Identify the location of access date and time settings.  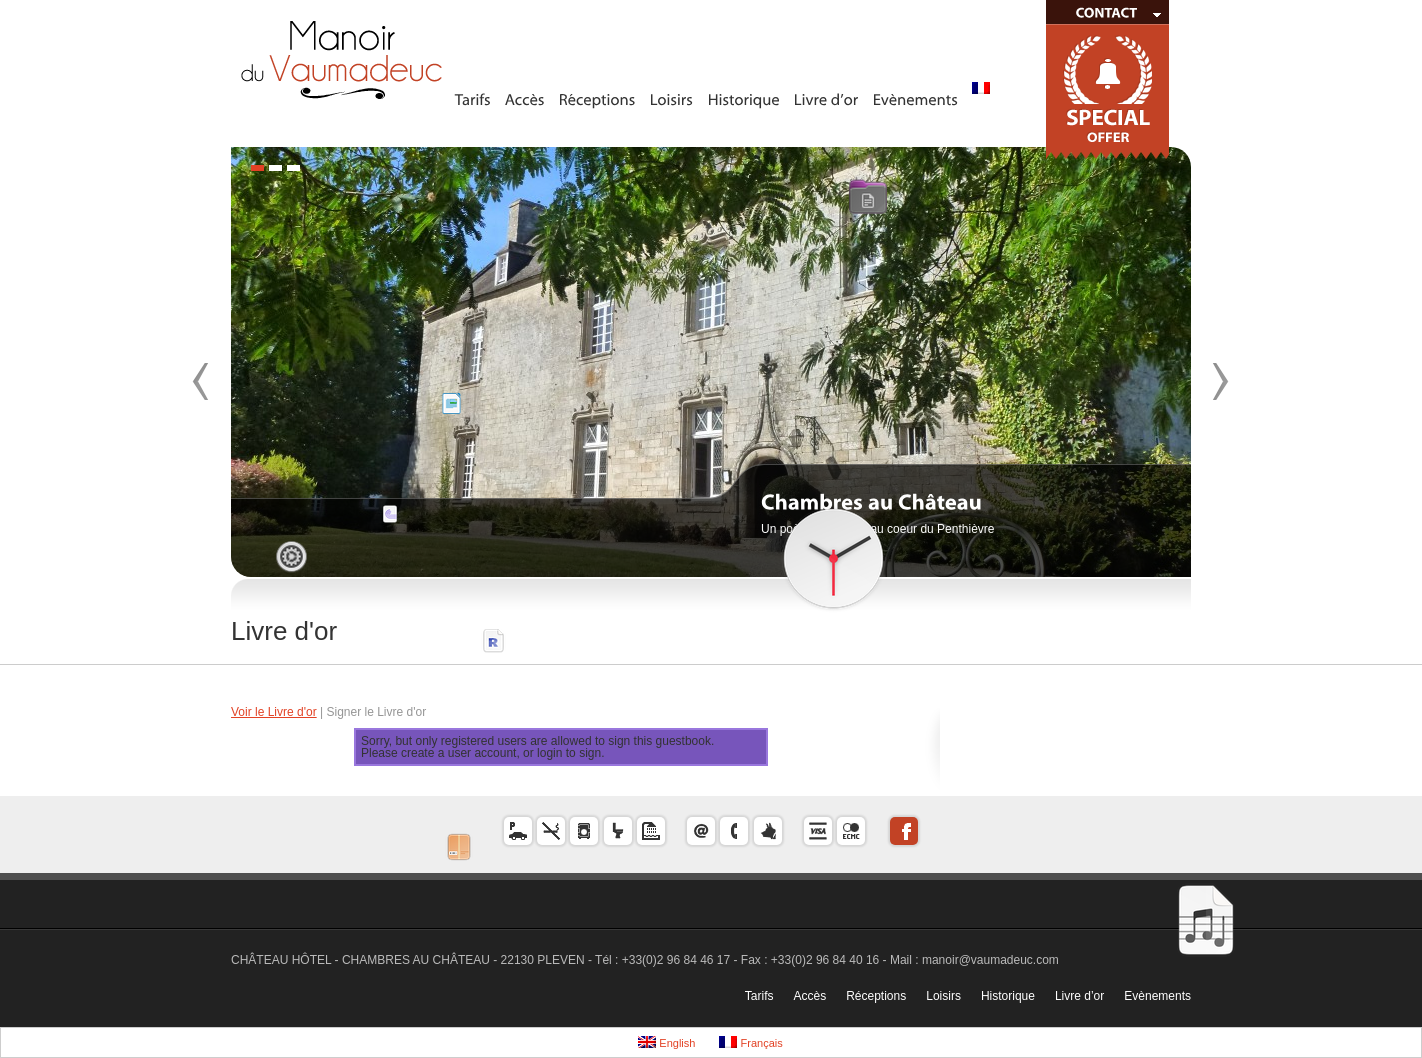
(833, 558).